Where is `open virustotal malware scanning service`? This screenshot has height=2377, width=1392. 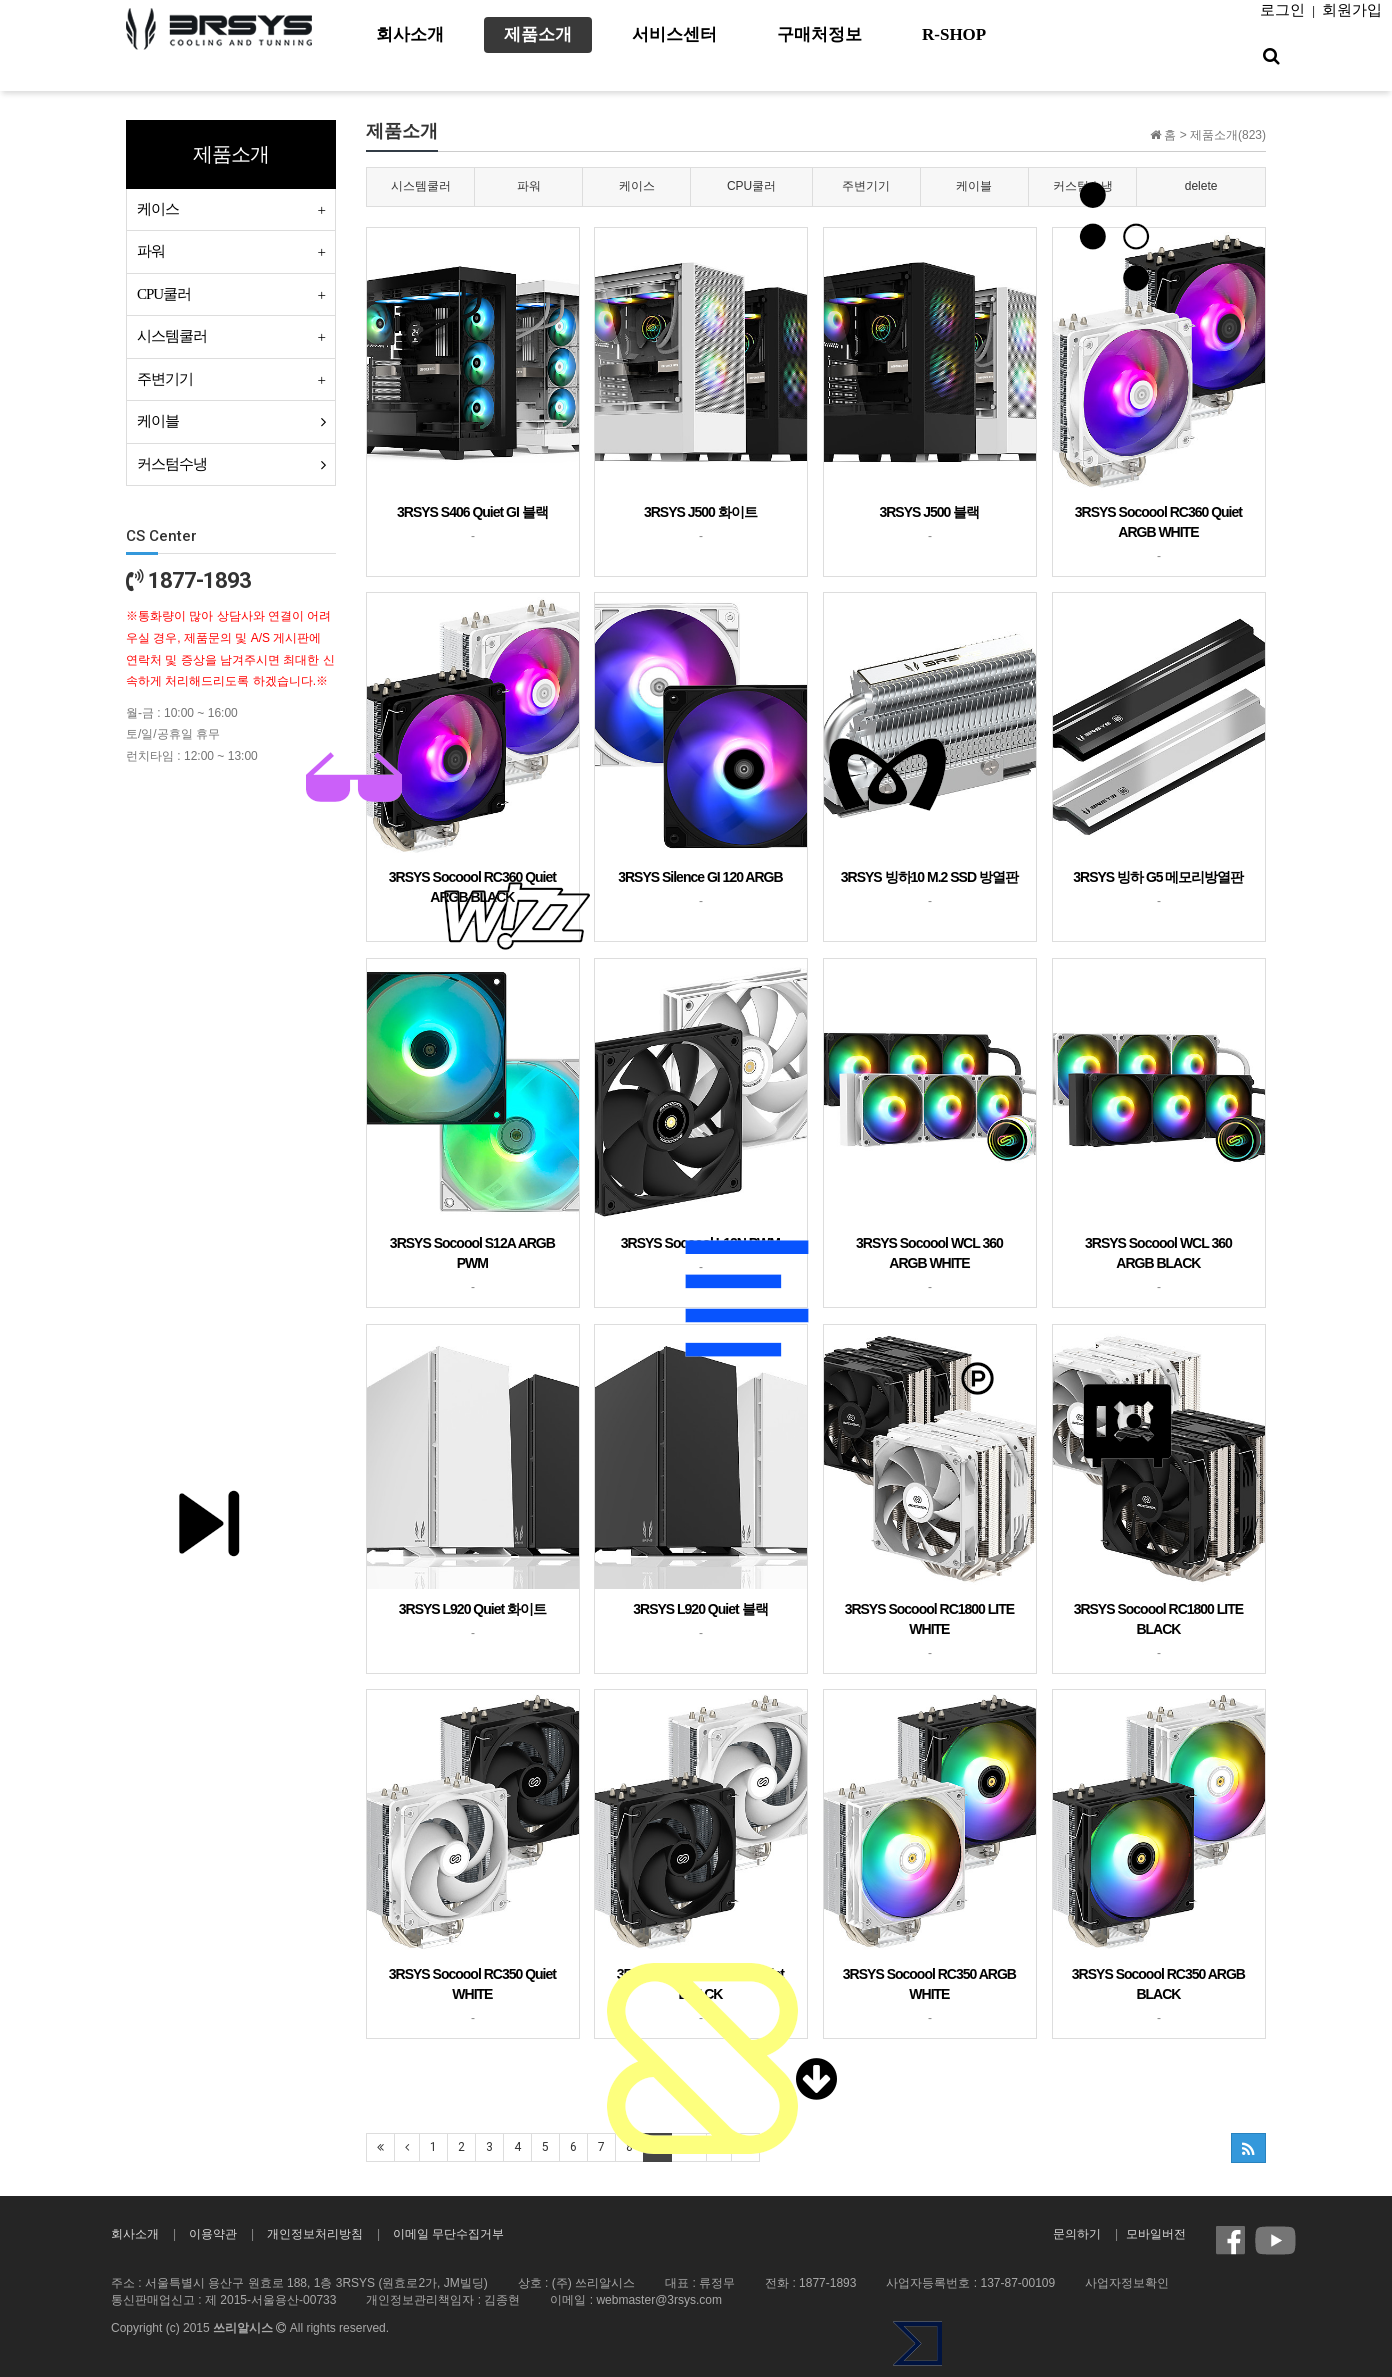
open virustotal malware scanning service is located at coordinates (917, 2343).